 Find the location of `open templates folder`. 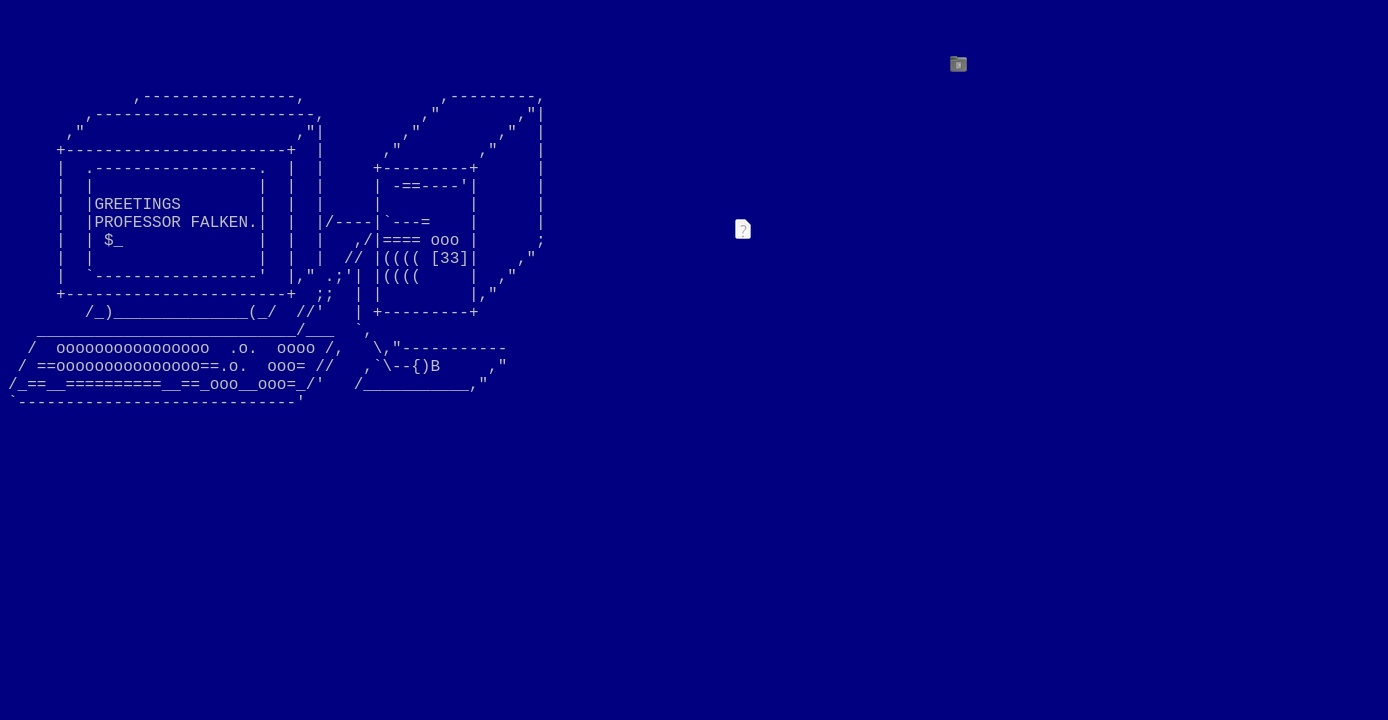

open templates folder is located at coordinates (958, 63).